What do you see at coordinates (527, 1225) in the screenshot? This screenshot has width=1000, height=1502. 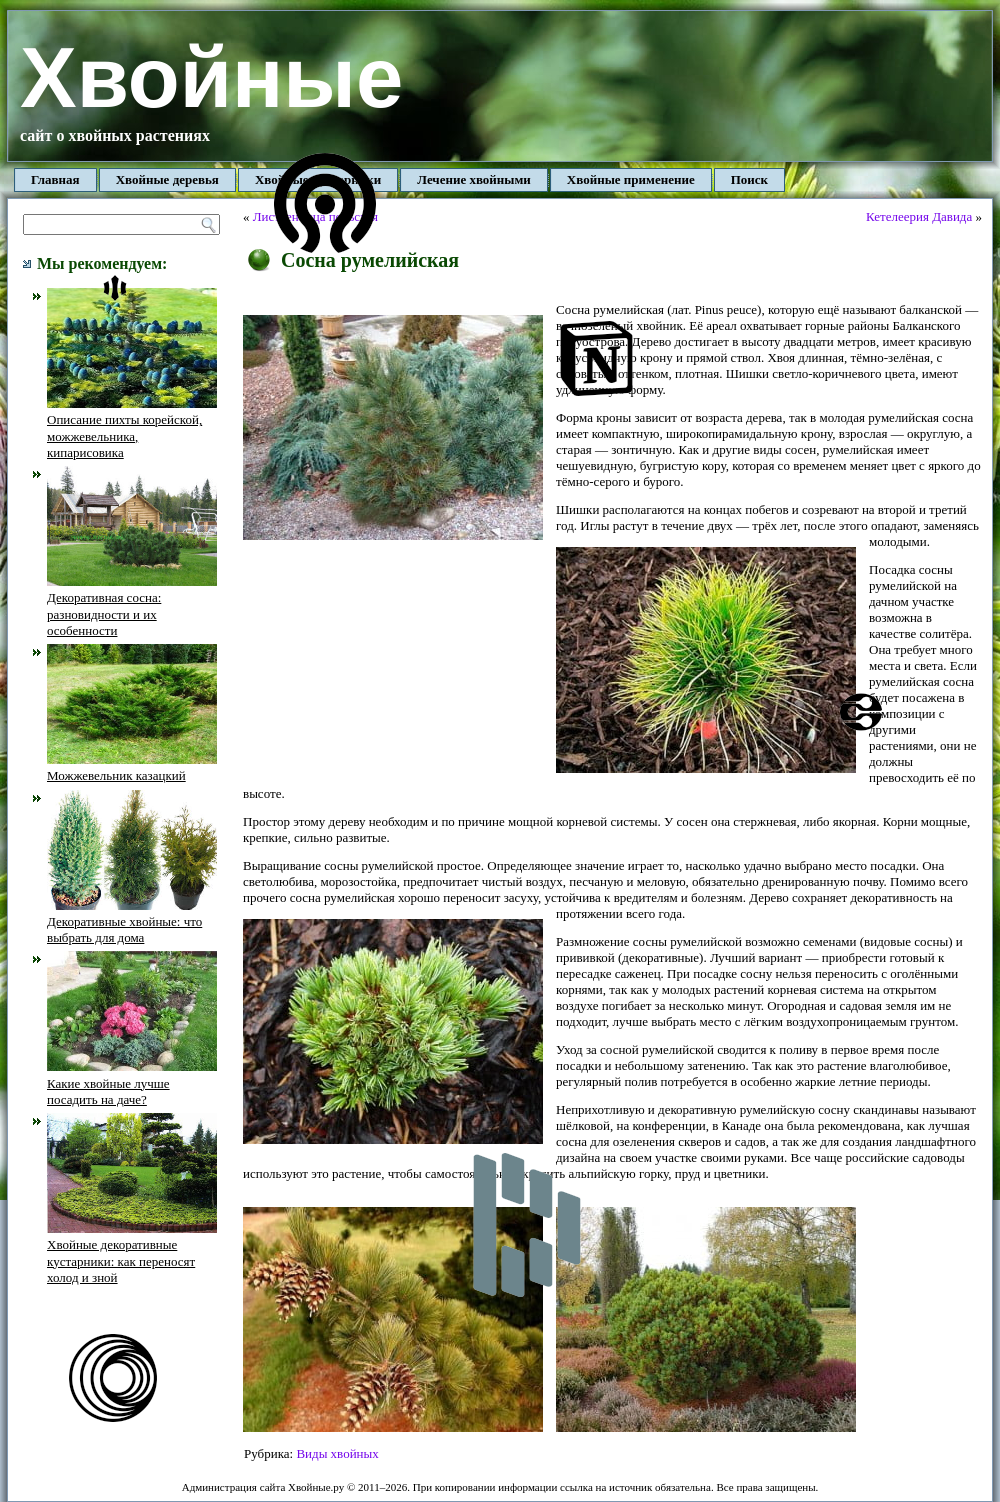 I see `open dashlane password manager` at bounding box center [527, 1225].